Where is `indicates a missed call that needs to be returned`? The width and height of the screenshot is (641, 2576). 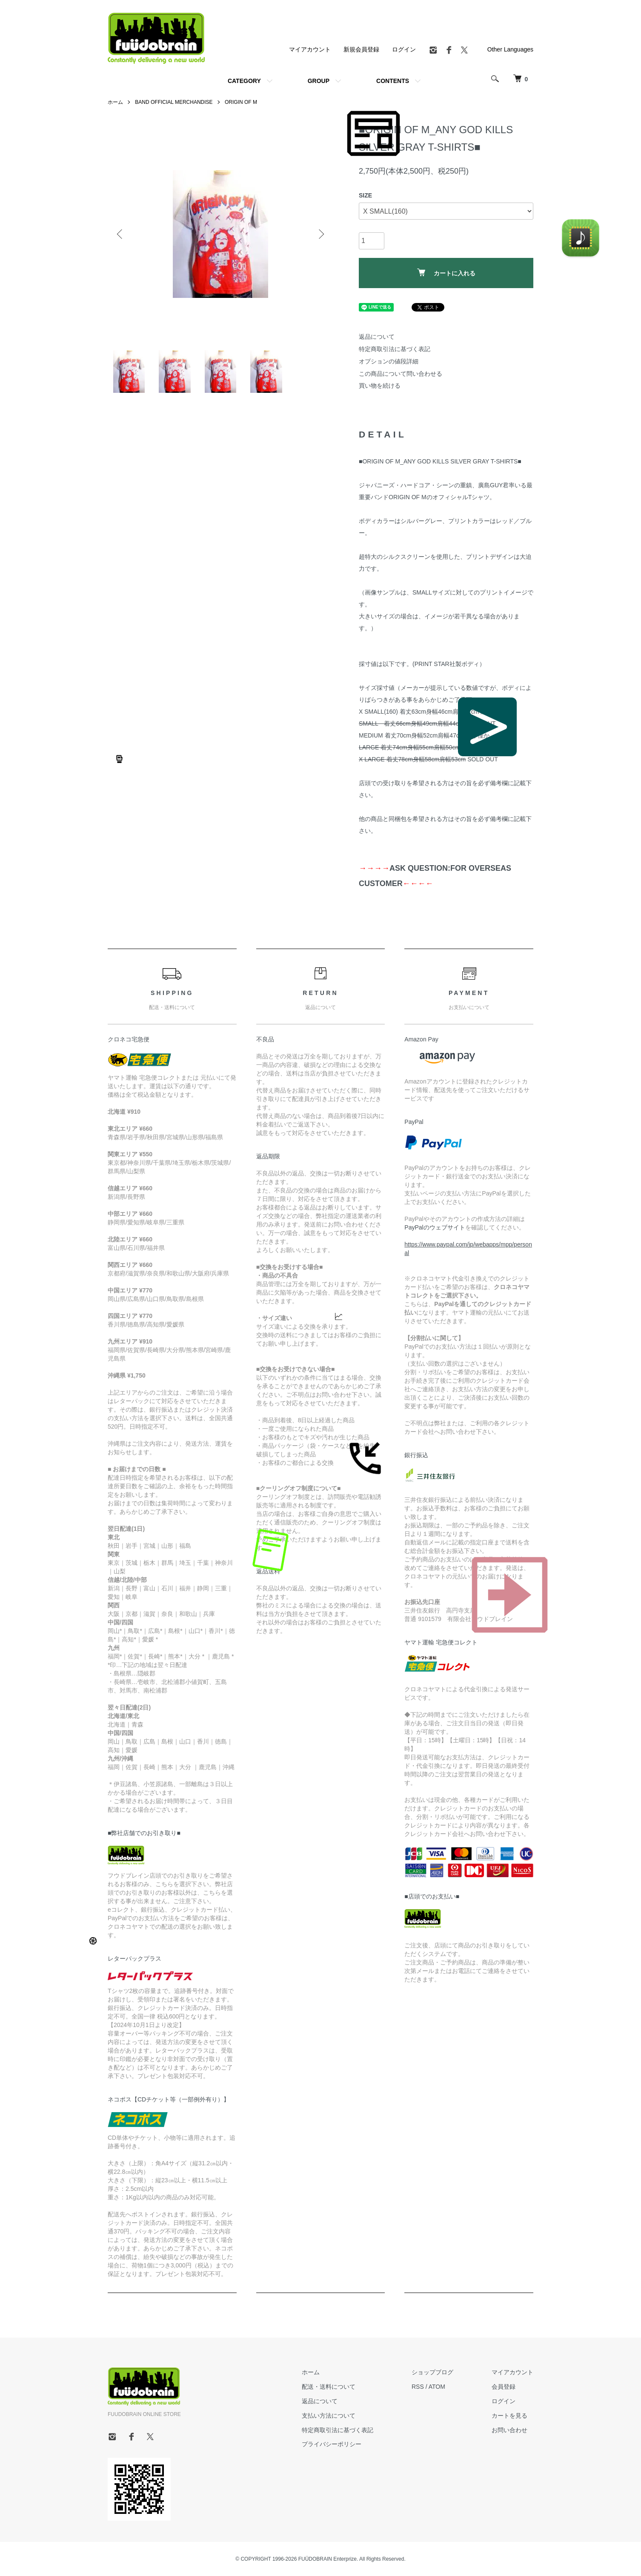
indicates a missed call that needs to be returned is located at coordinates (365, 1458).